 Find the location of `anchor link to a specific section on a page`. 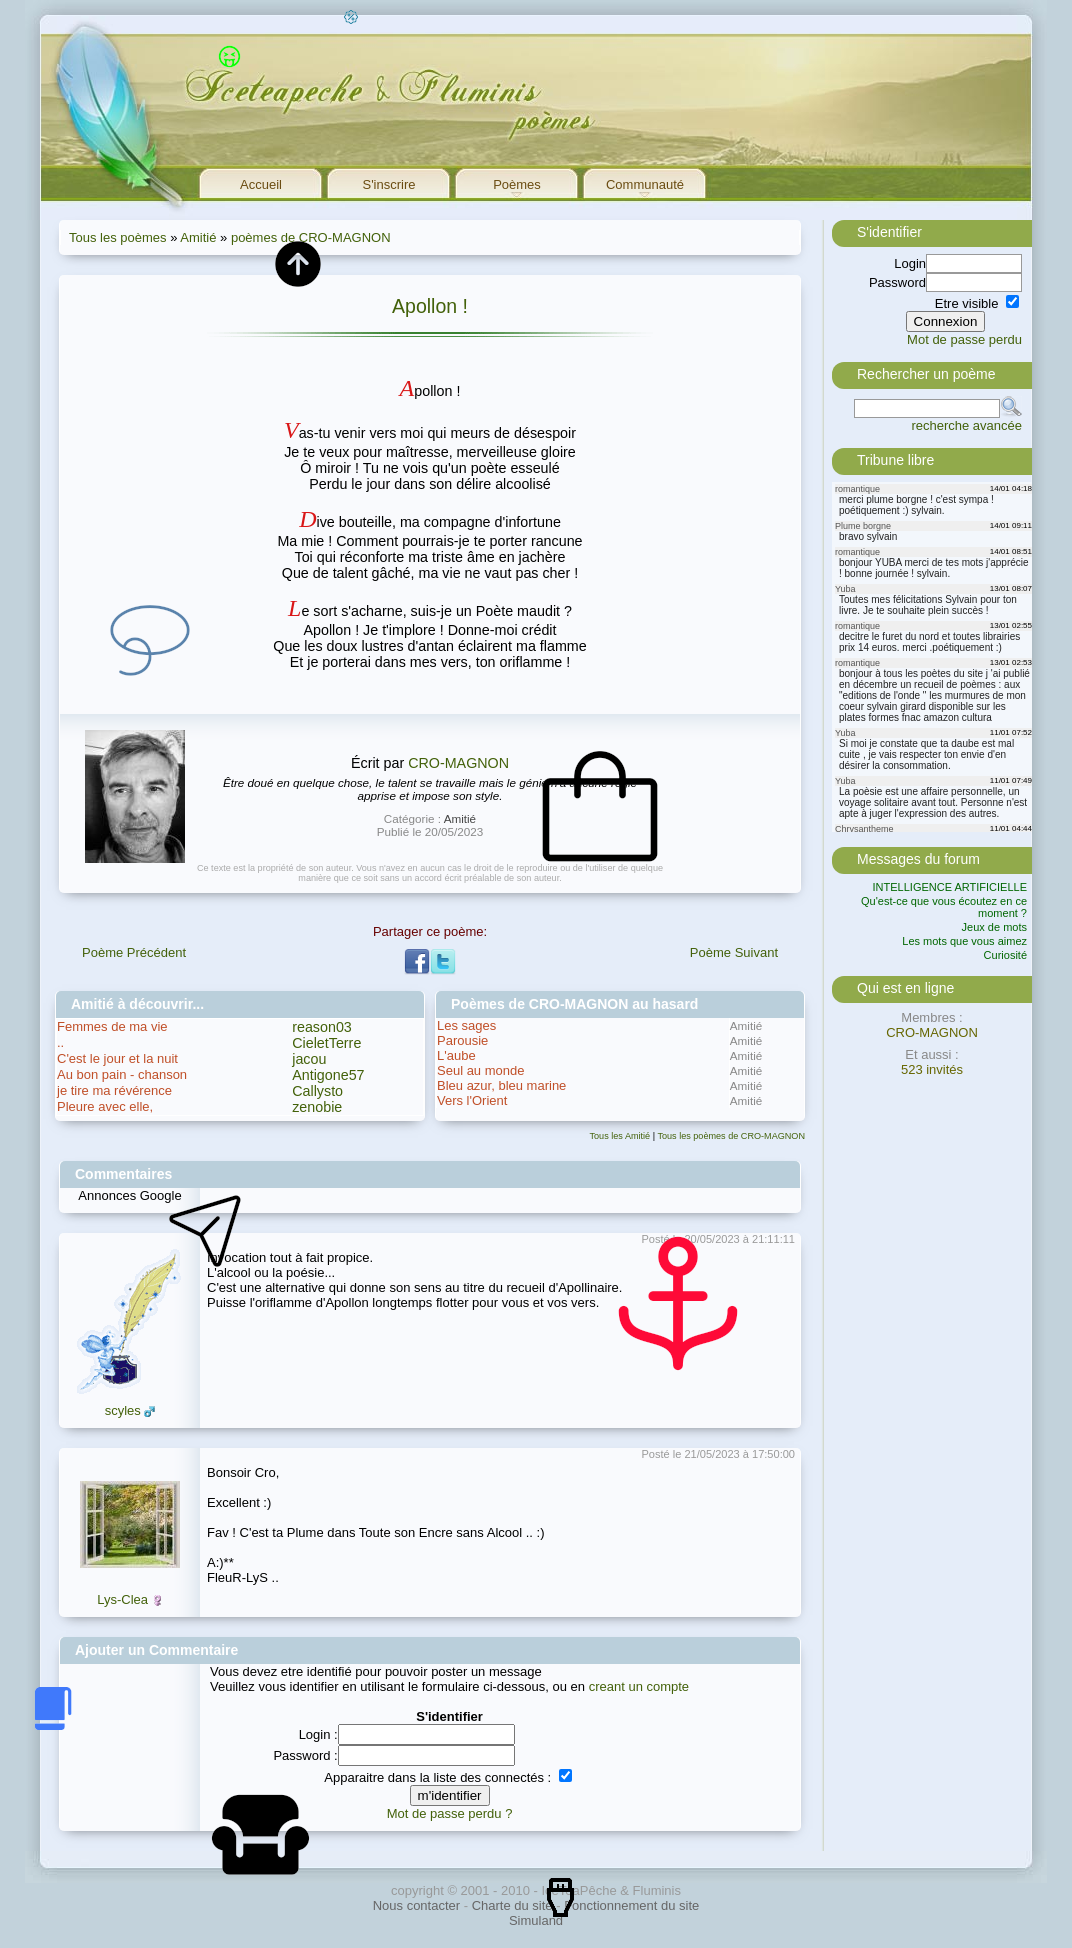

anchor link to a specific section on a page is located at coordinates (678, 1301).